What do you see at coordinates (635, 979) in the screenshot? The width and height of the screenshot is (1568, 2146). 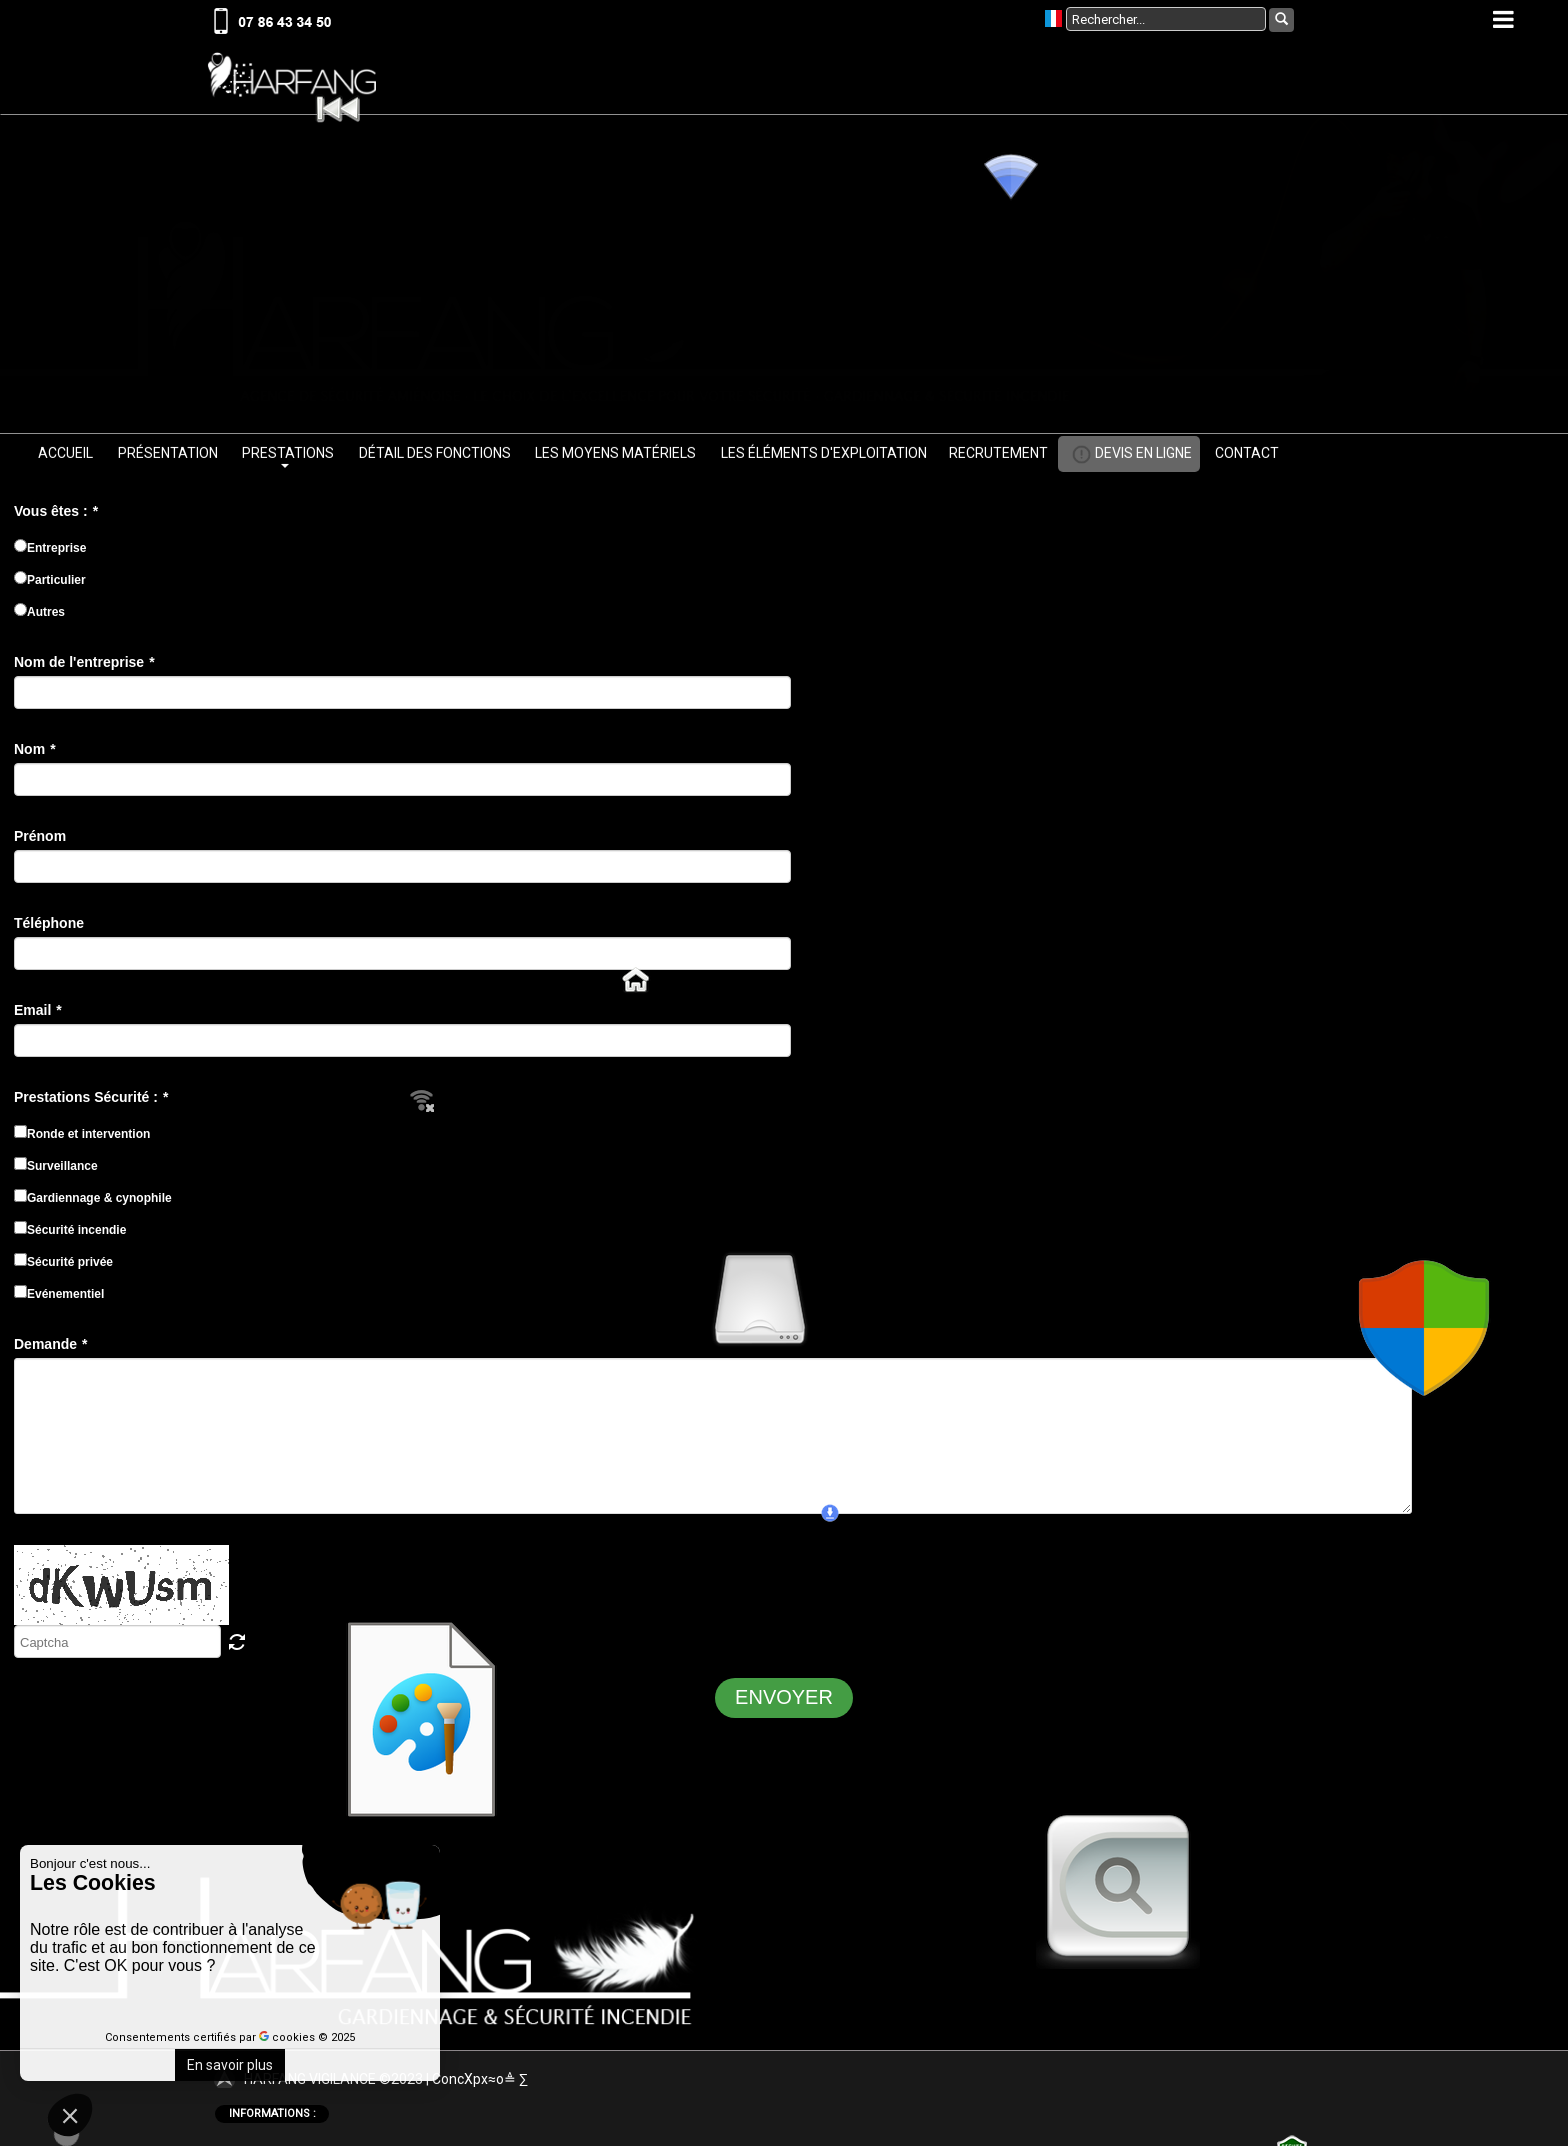 I see `navigate to home screen` at bounding box center [635, 979].